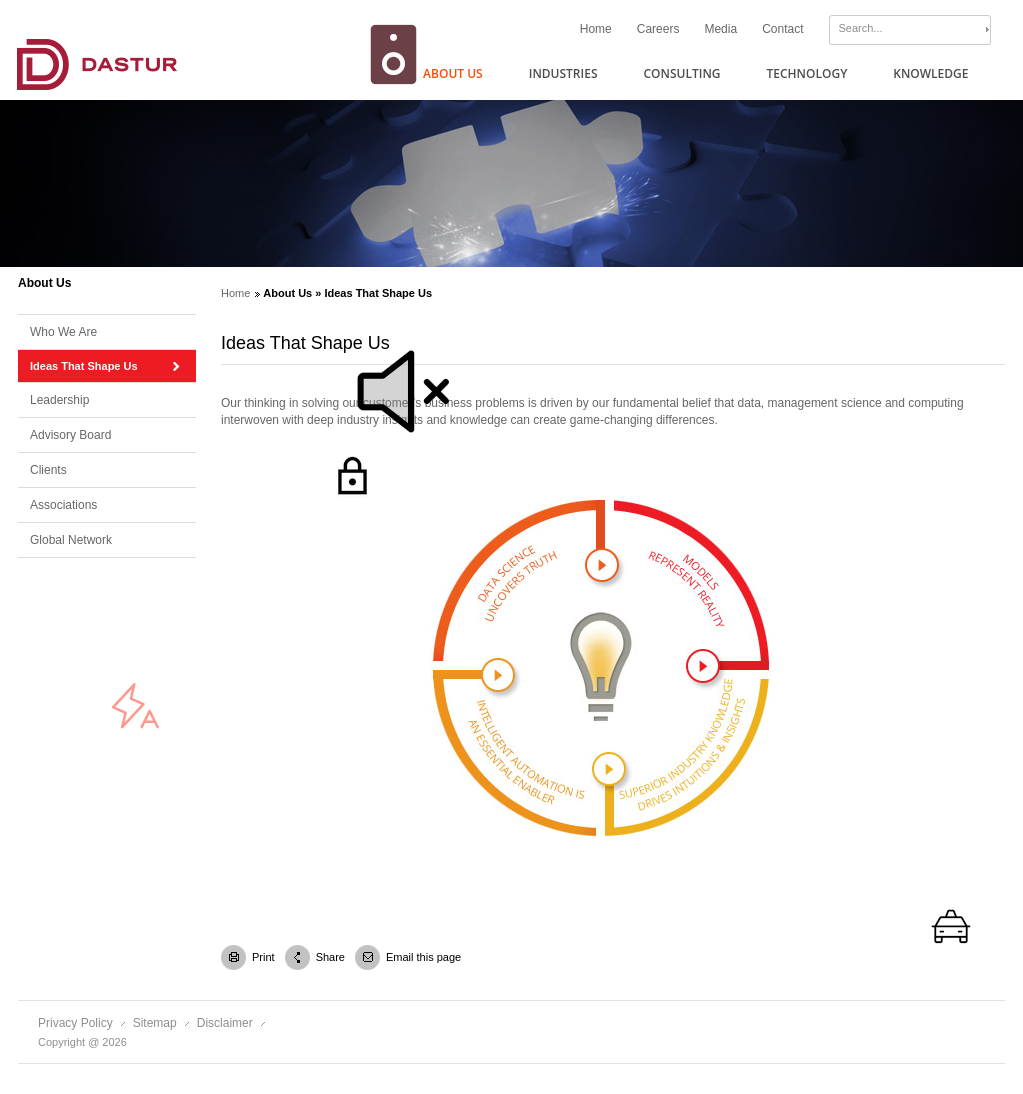 This screenshot has width=1023, height=1094. I want to click on request a taxi or cab ride, so click(951, 929).